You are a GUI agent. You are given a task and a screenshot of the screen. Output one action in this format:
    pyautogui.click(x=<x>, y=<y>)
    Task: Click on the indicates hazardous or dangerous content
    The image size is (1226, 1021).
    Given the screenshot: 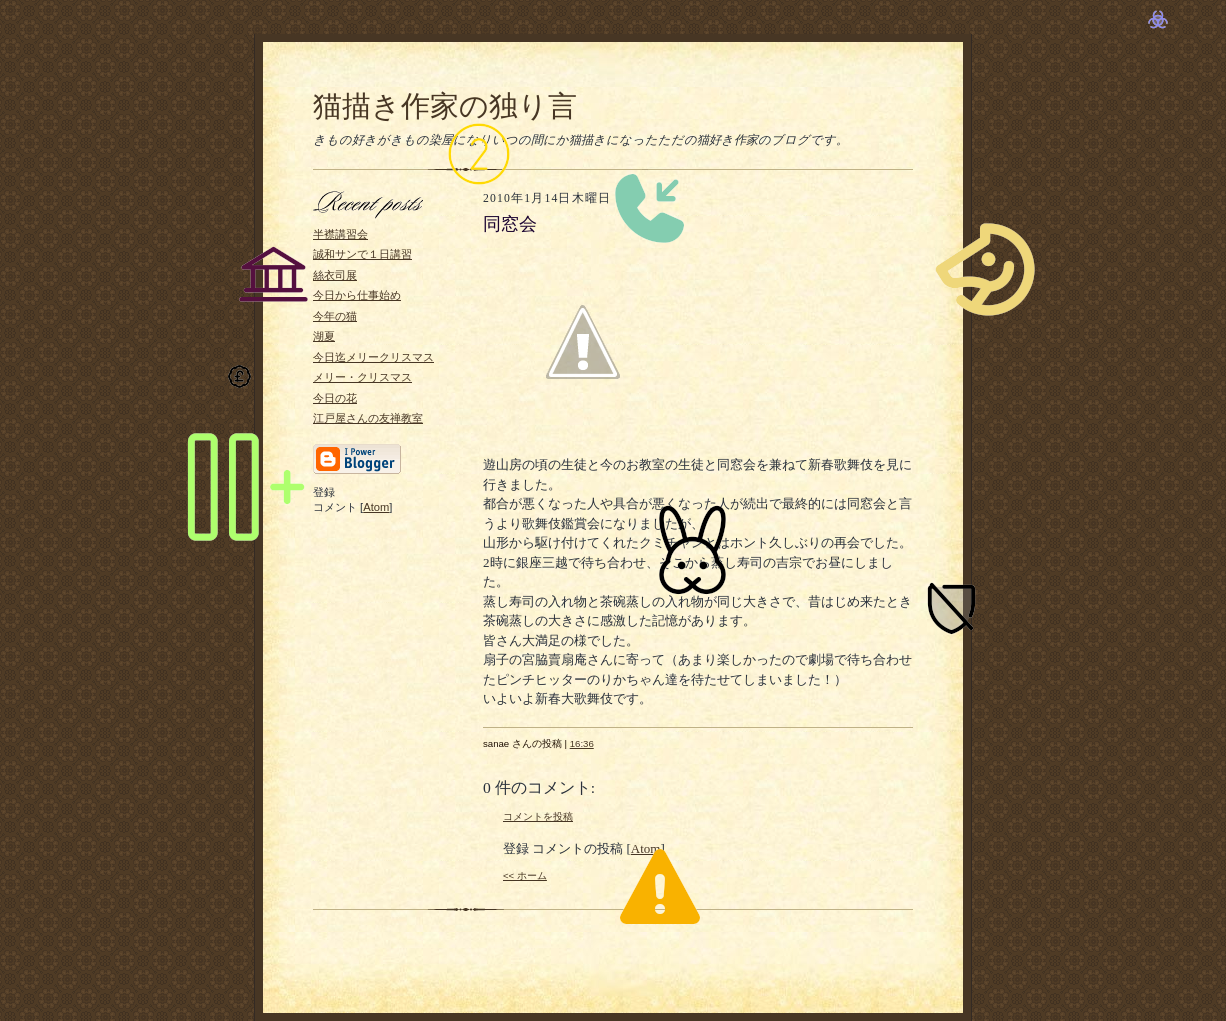 What is the action you would take?
    pyautogui.click(x=1158, y=20)
    